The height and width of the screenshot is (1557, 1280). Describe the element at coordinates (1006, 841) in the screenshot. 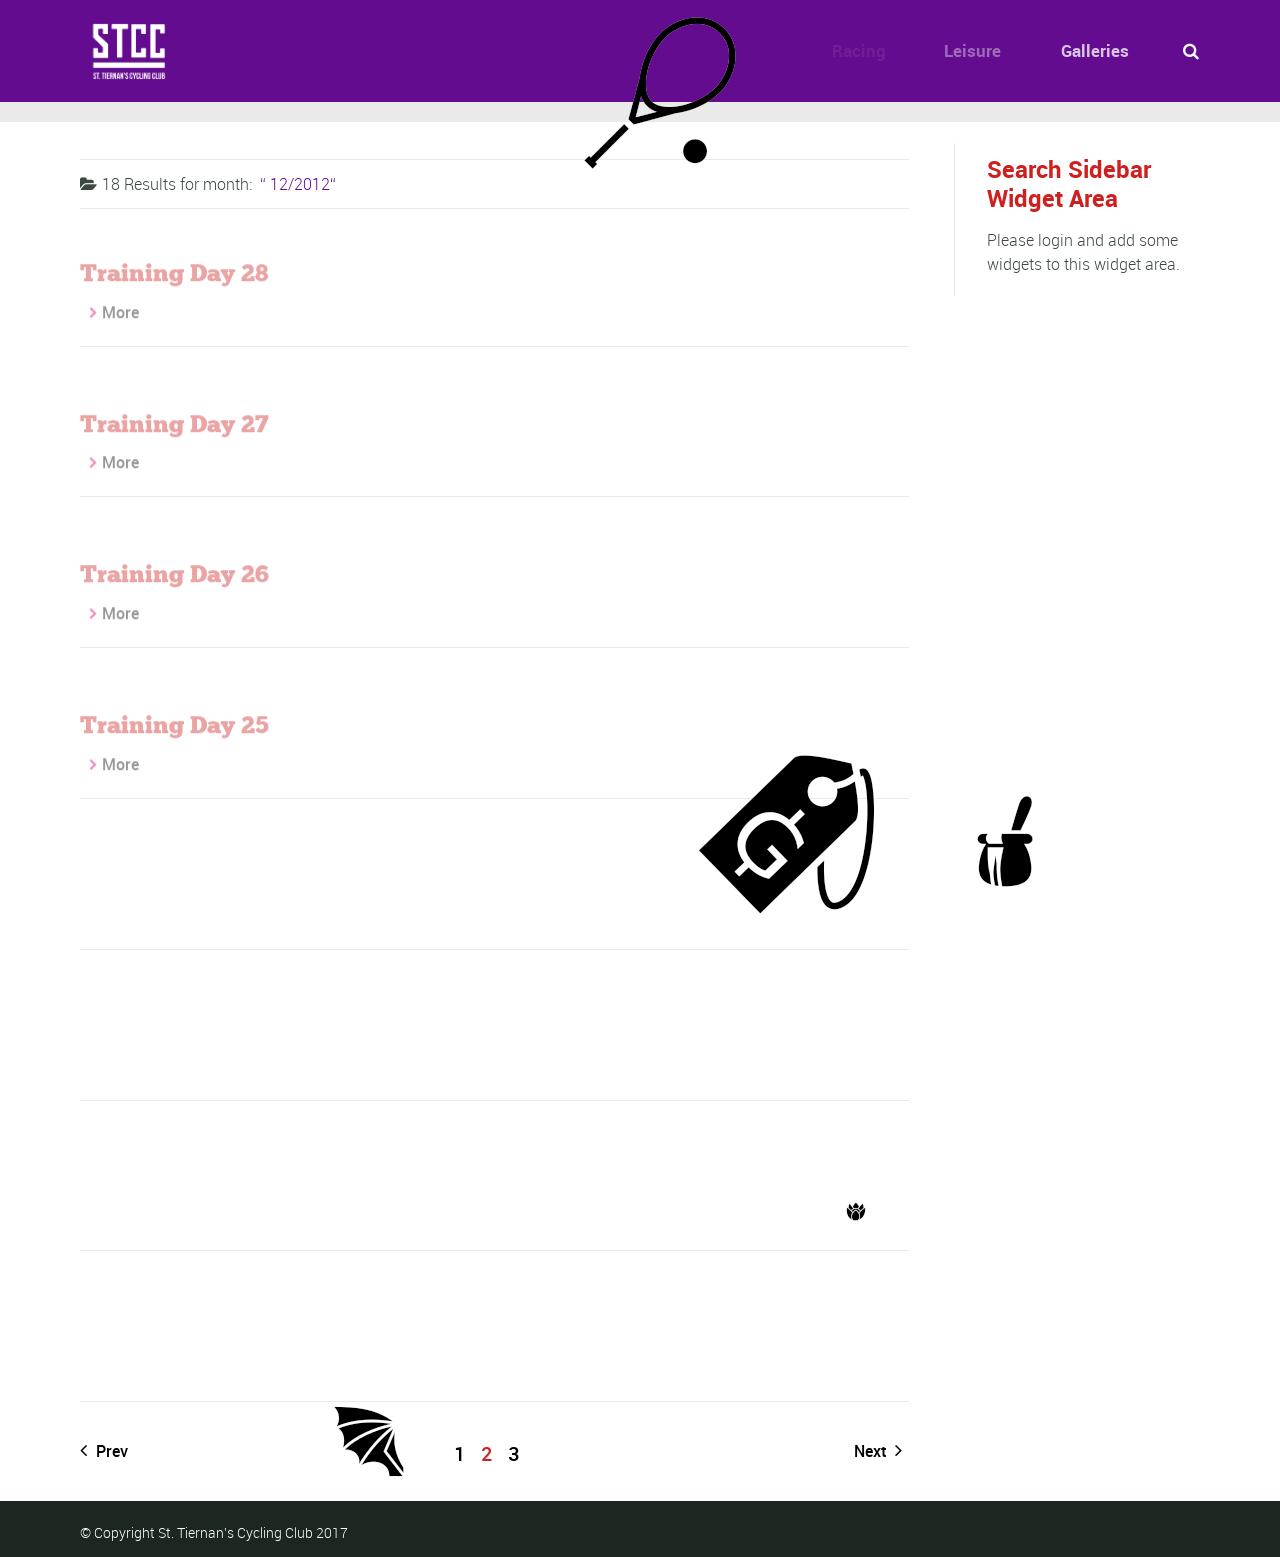

I see `access honey or sweet reward items` at that location.